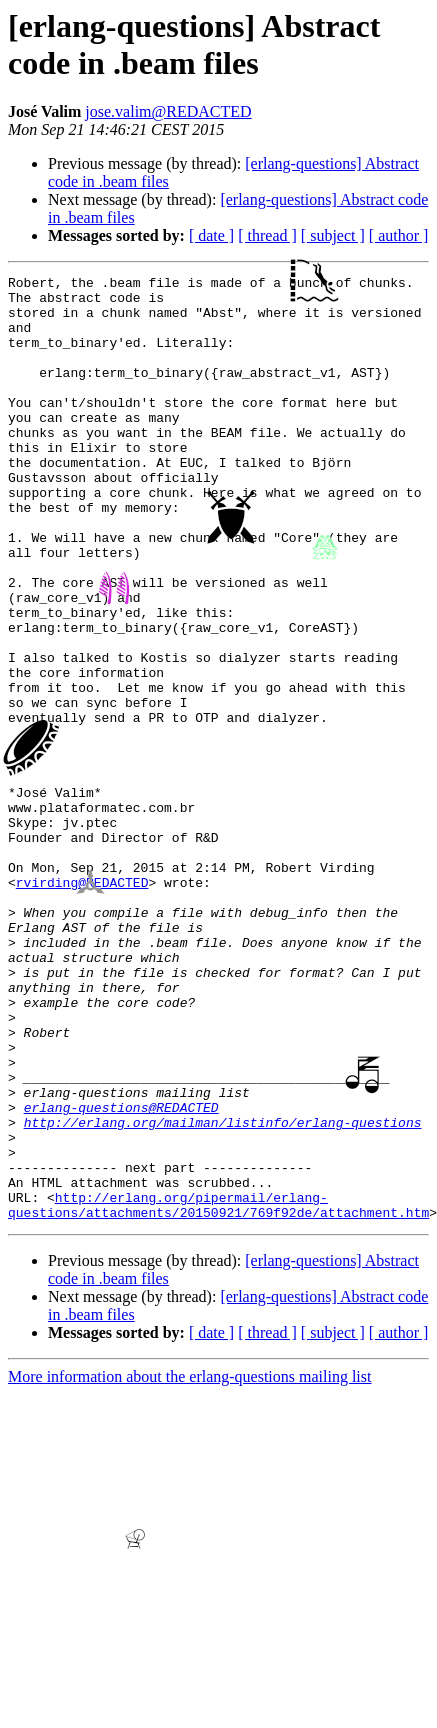 This screenshot has width=437, height=1728. Describe the element at coordinates (114, 588) in the screenshot. I see `hieroglyph or ancient symbol representing the letter Y` at that location.